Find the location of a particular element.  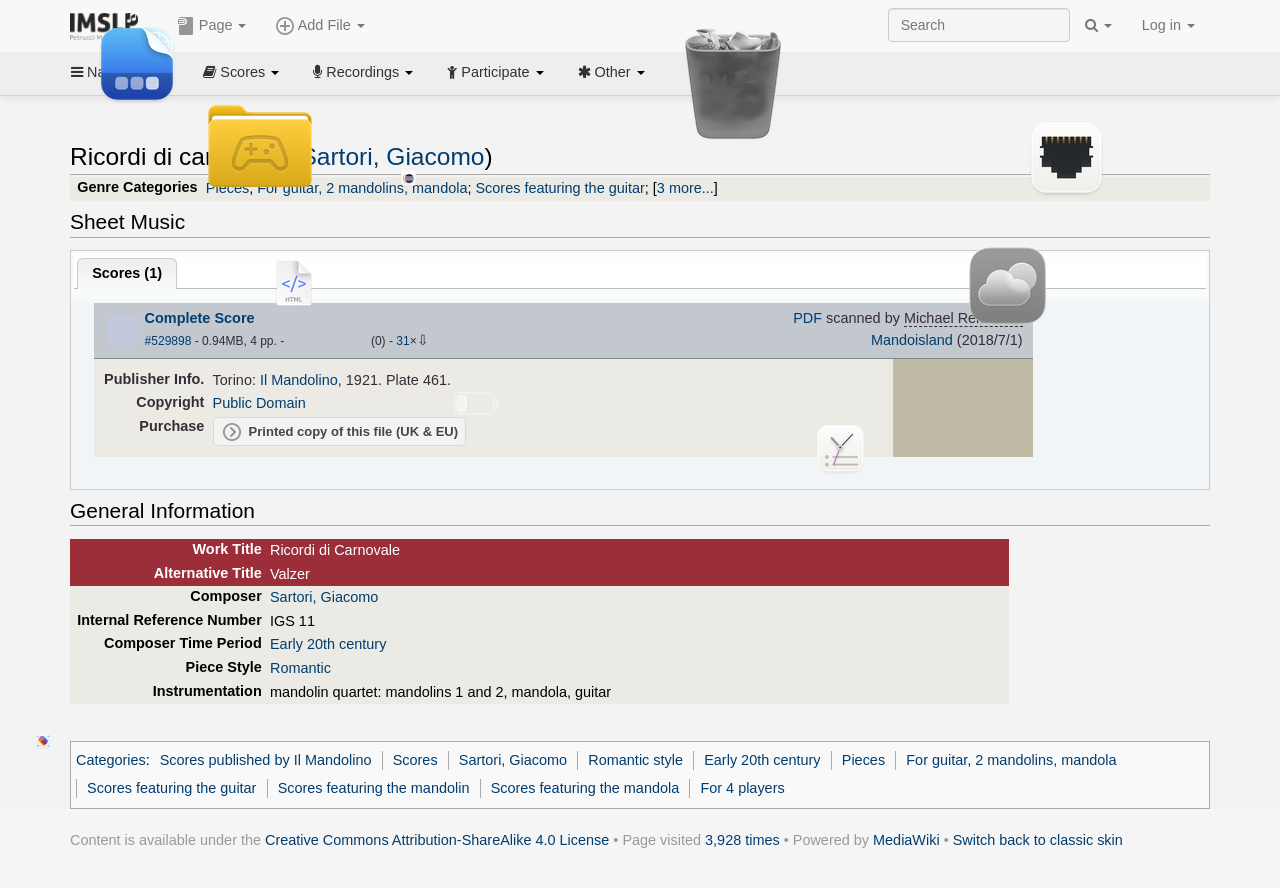

trash bin containing items ready to be emptied is located at coordinates (733, 85).